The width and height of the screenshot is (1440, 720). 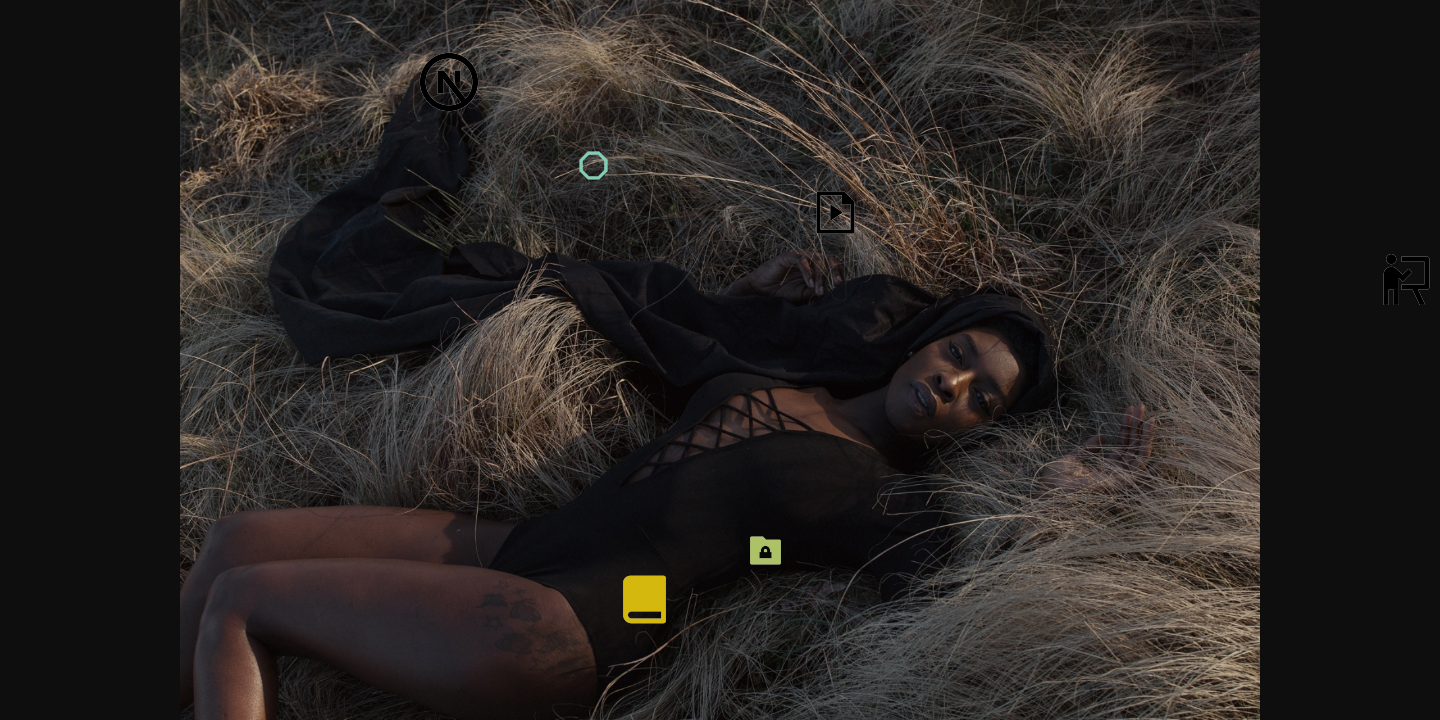 What do you see at coordinates (835, 212) in the screenshot?
I see `open a video file` at bounding box center [835, 212].